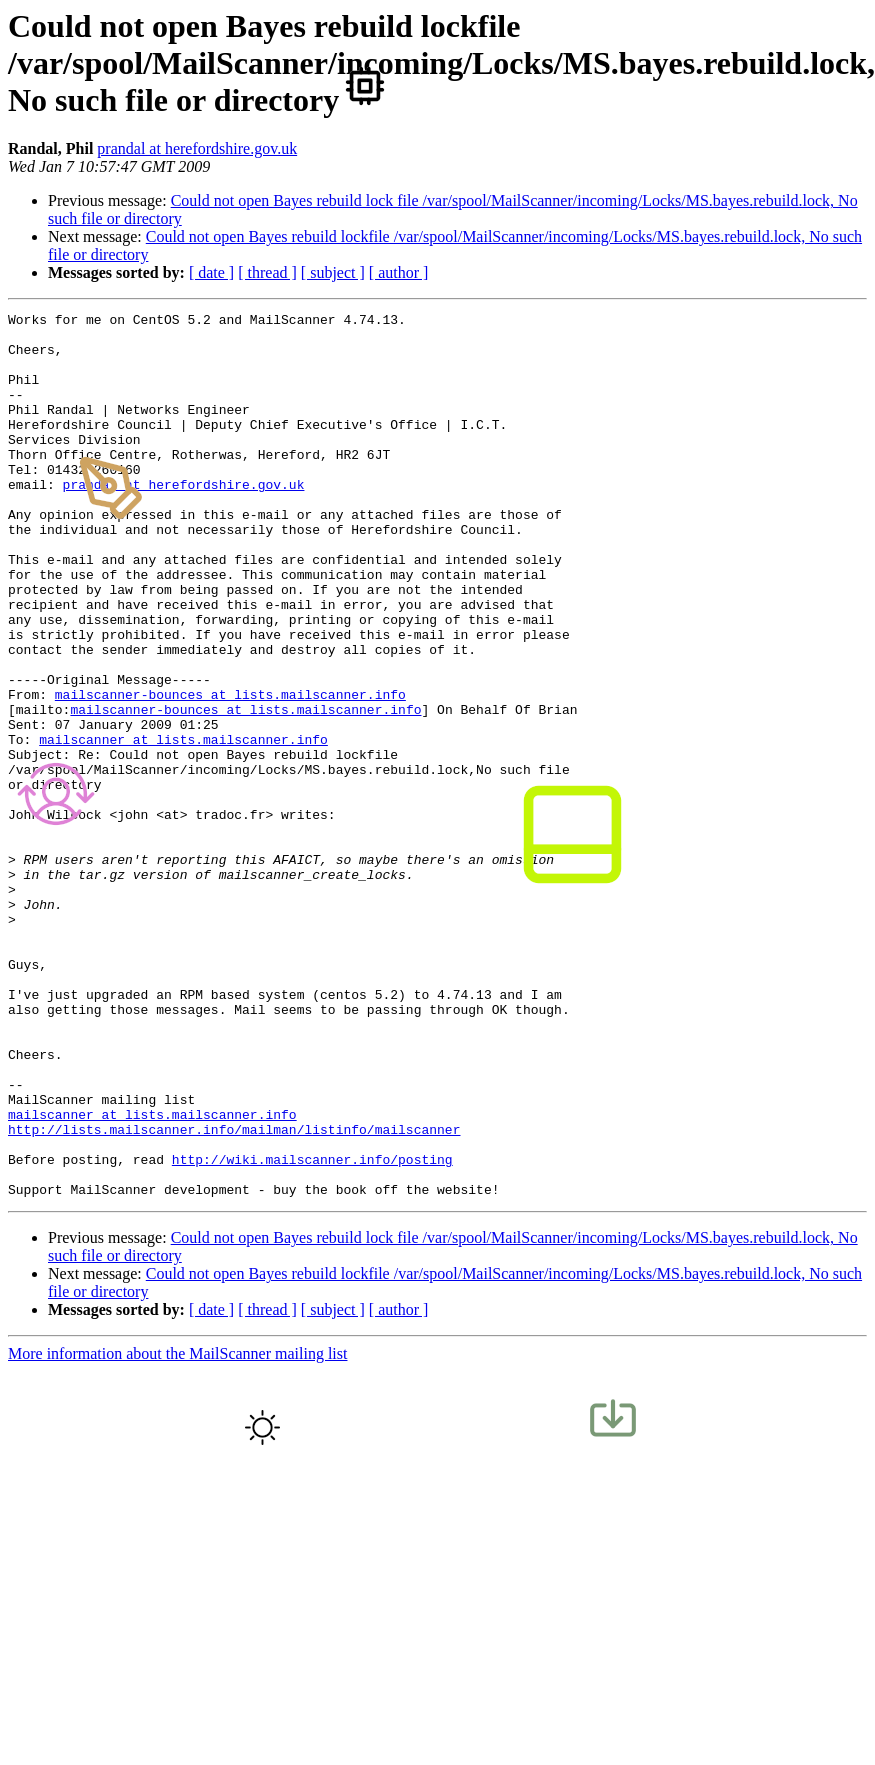  I want to click on switch between user accounts, so click(56, 794).